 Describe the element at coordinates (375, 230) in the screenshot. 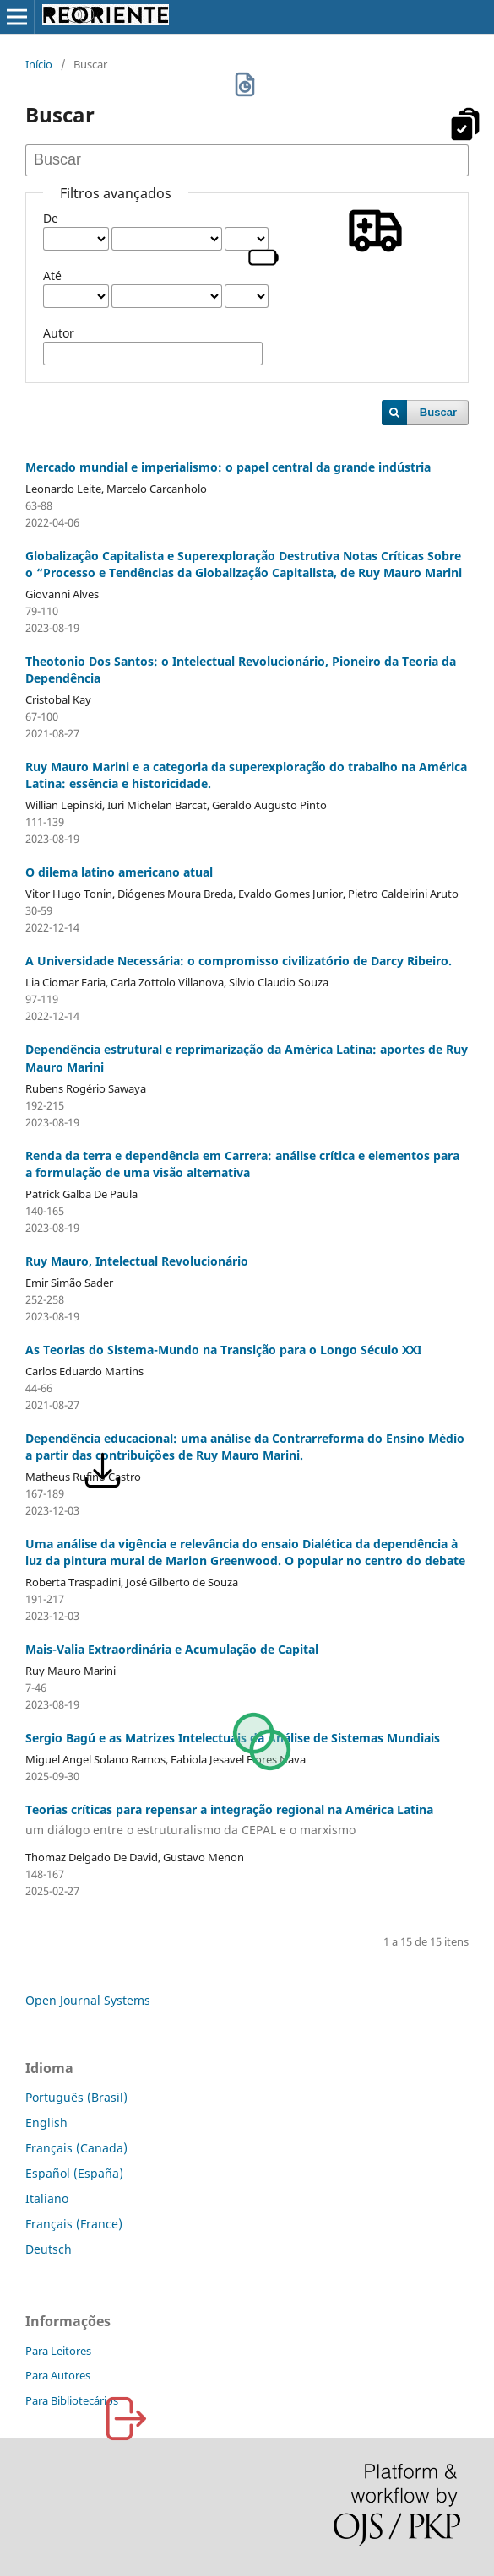

I see `request emergency medical services` at that location.